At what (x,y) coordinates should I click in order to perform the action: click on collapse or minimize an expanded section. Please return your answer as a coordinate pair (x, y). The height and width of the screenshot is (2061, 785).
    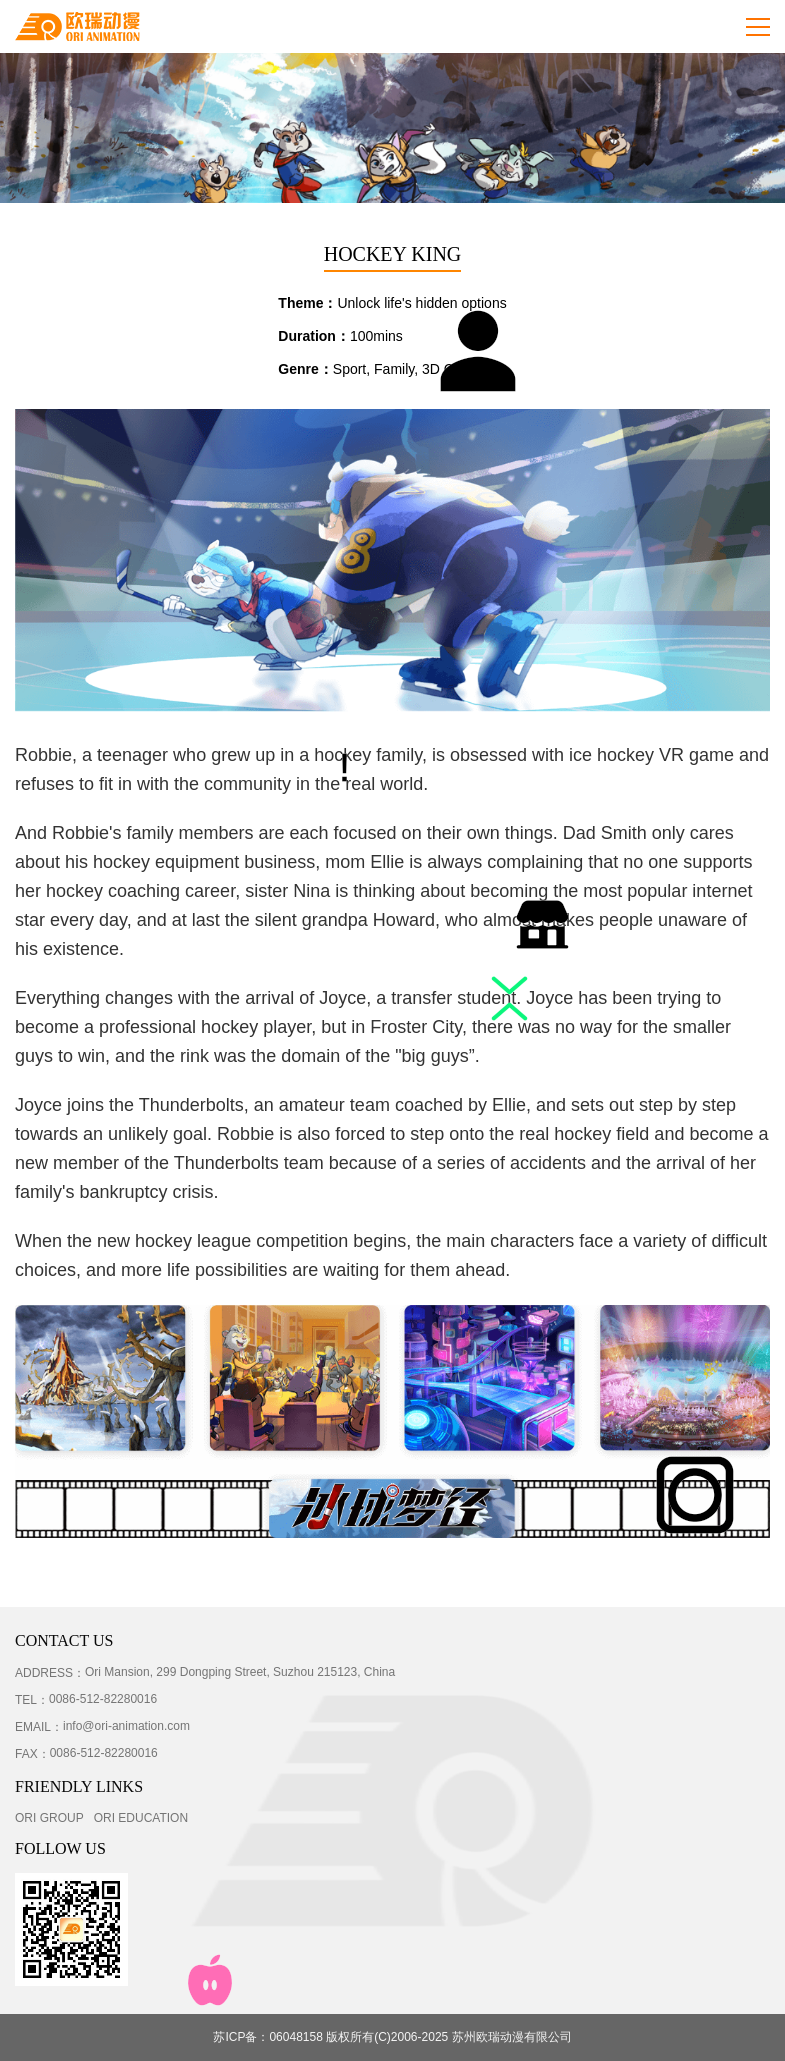
    Looking at the image, I should click on (509, 998).